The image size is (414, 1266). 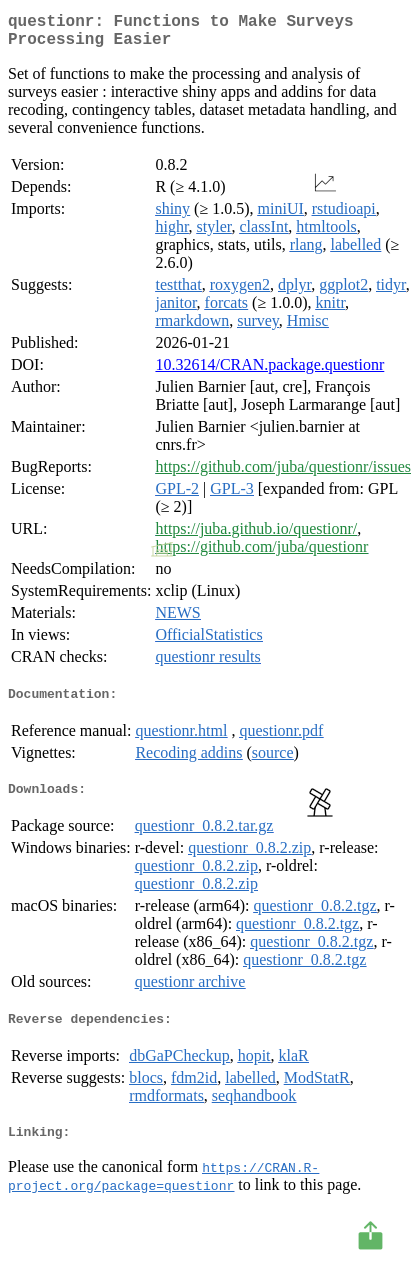 What do you see at coordinates (320, 803) in the screenshot?
I see `indicates renewable or wind energy options` at bounding box center [320, 803].